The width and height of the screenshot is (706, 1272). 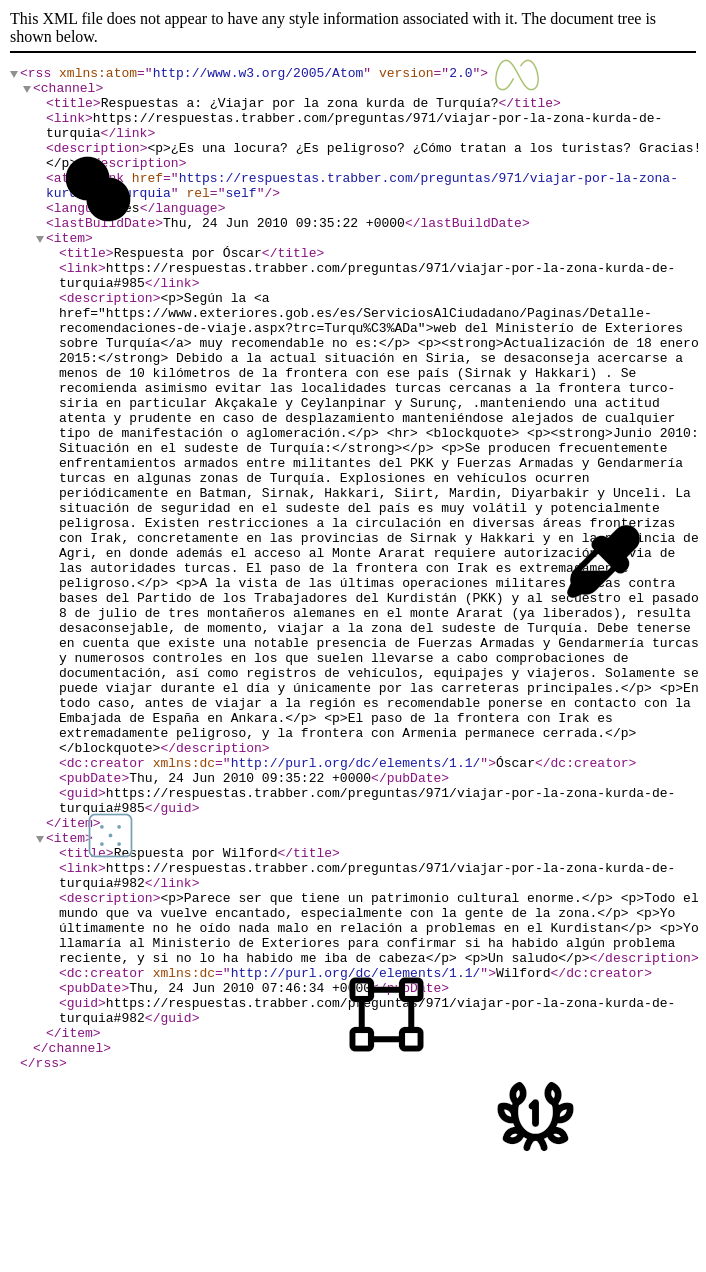 I want to click on merge or combine selected items, so click(x=98, y=189).